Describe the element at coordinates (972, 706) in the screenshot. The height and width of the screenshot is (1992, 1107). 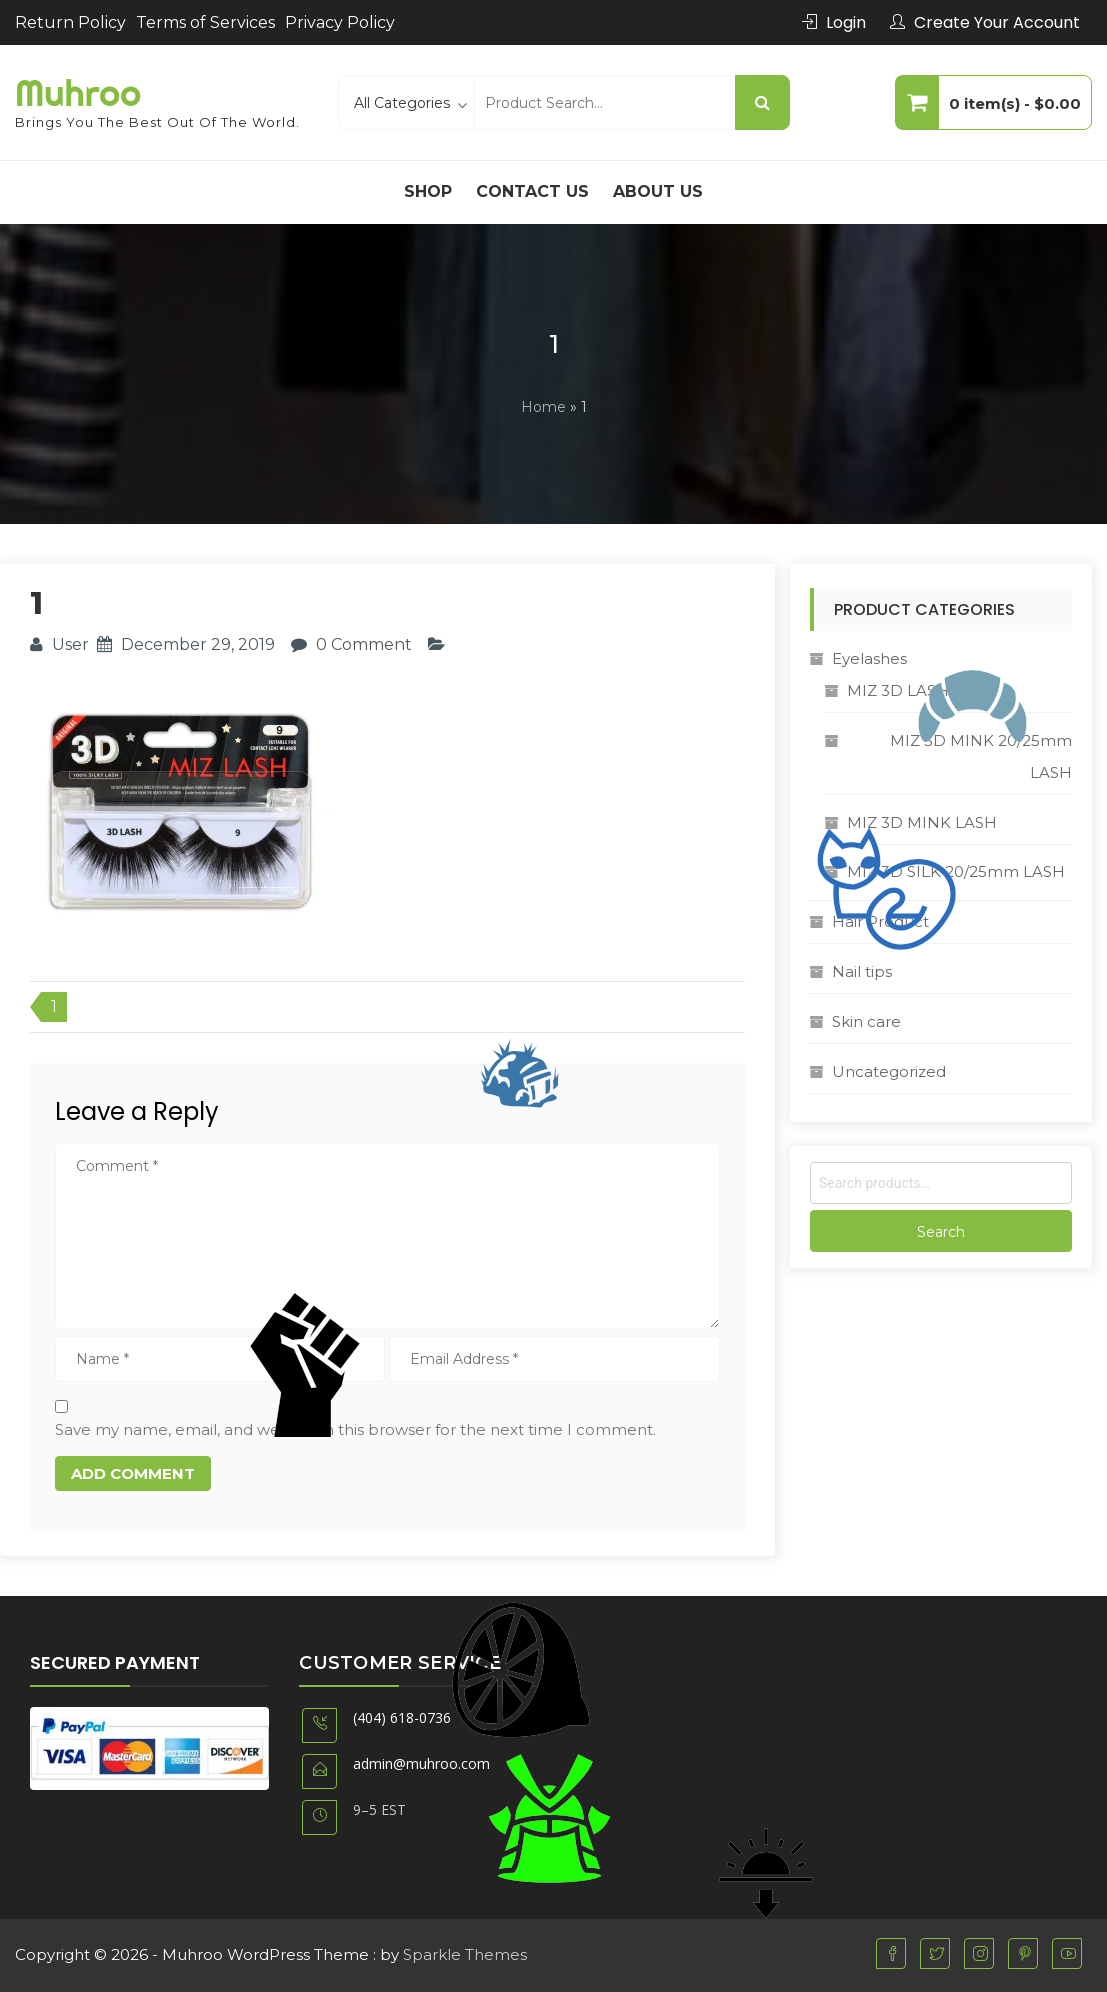
I see `browse bakery or pastry items` at that location.